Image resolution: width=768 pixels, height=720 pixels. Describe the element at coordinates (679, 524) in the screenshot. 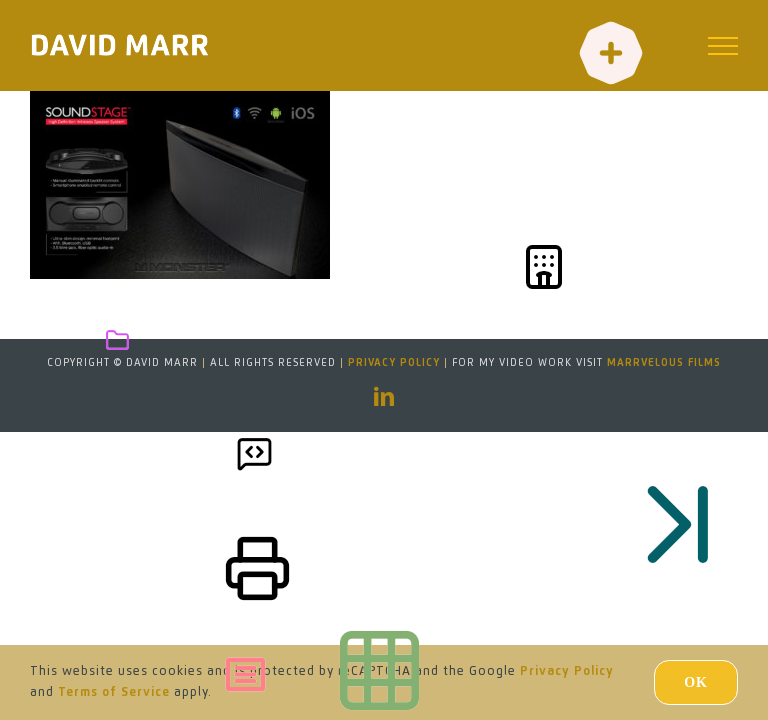

I see `skip to the end of content` at that location.